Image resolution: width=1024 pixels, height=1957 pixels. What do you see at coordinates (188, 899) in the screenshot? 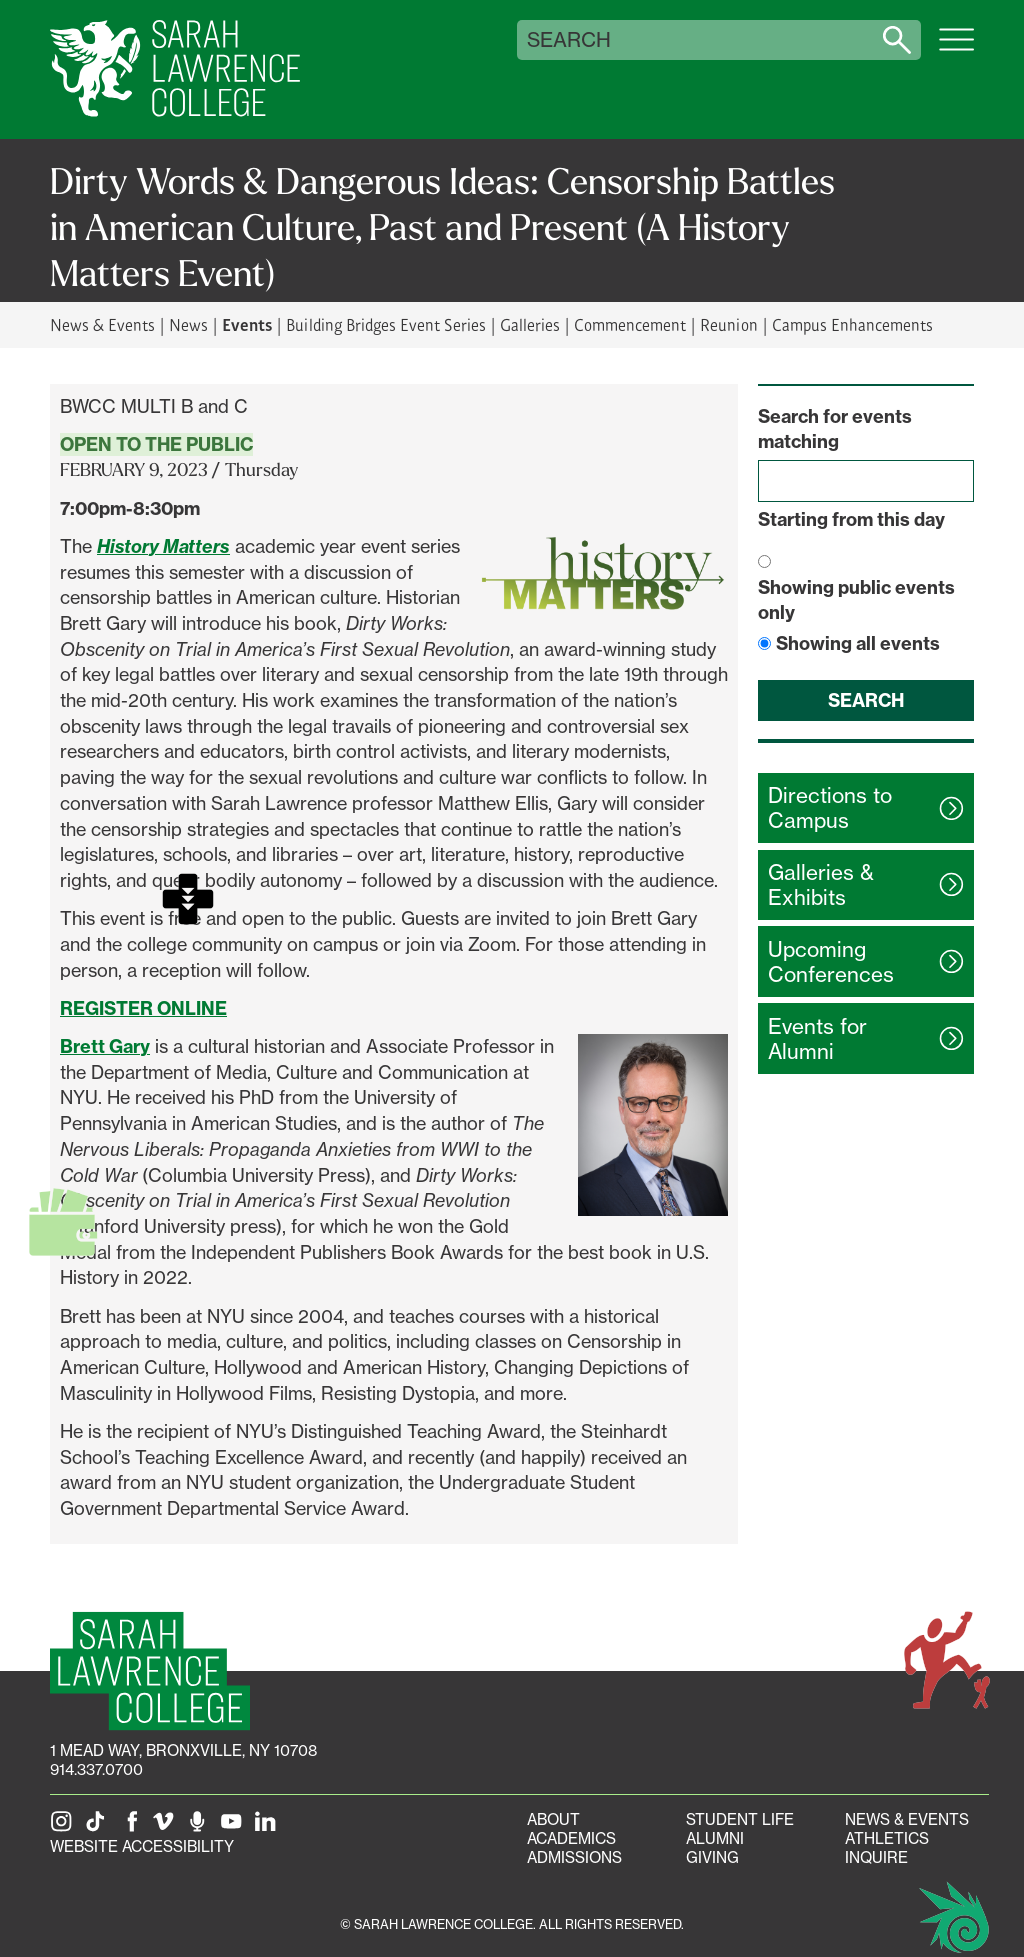
I see `indicates health or HP is decreasing` at bounding box center [188, 899].